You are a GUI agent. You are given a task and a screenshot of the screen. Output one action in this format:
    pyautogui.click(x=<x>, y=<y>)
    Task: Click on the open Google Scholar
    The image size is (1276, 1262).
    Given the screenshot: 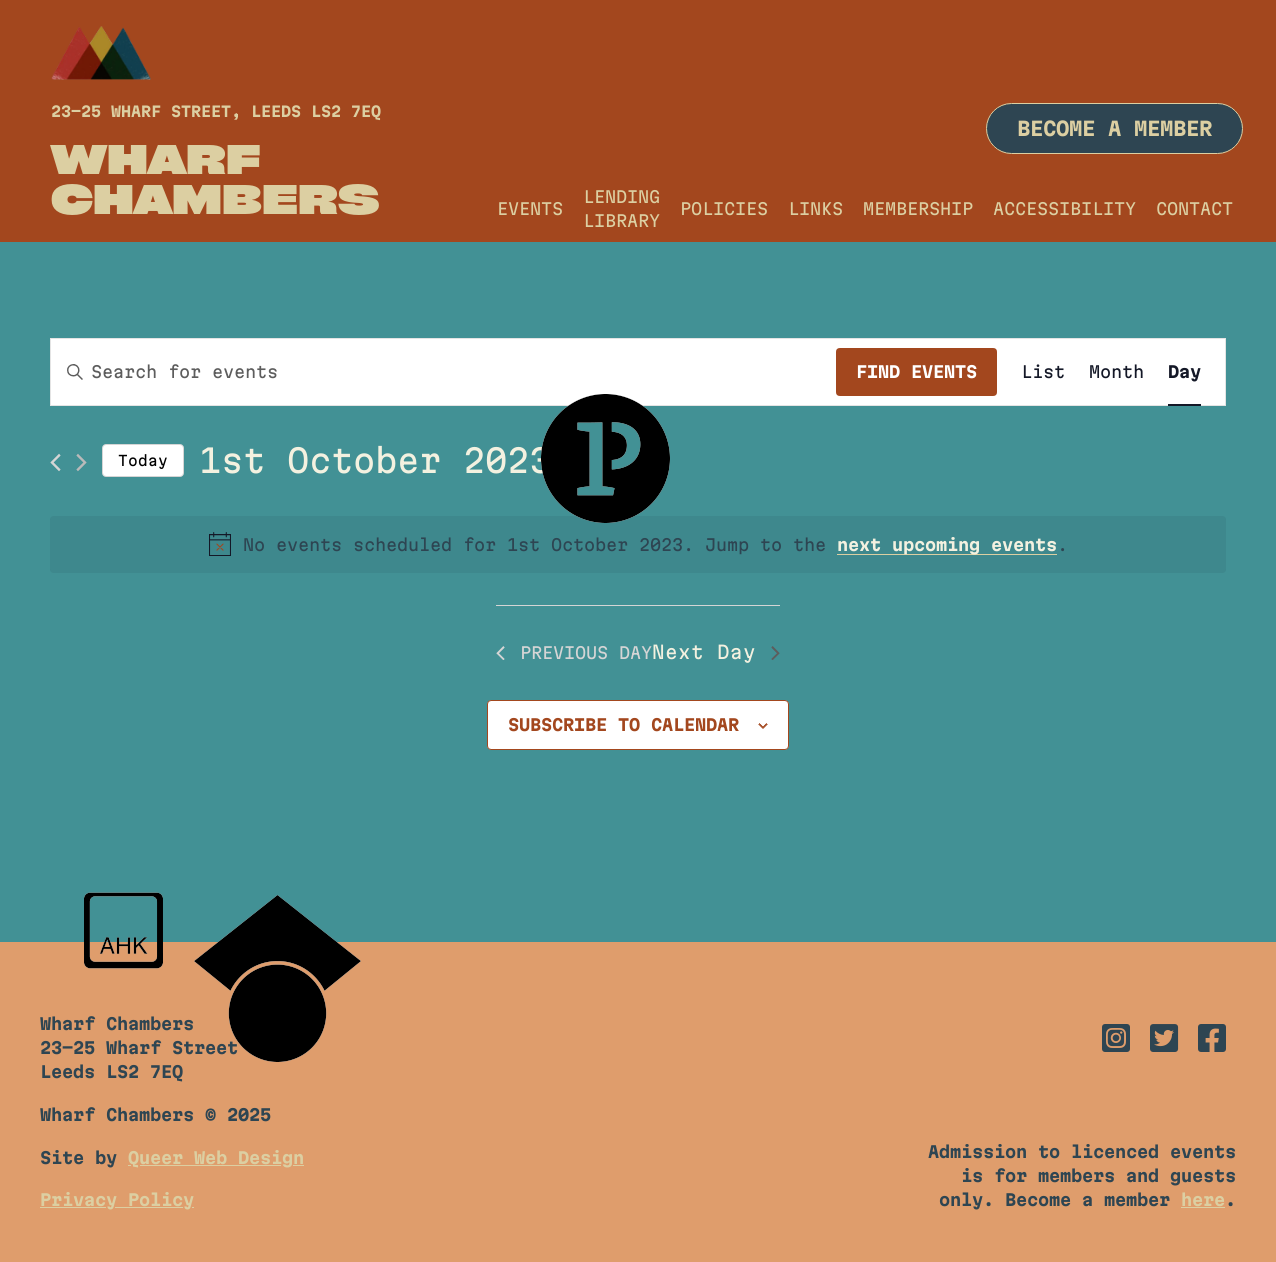 What is the action you would take?
    pyautogui.click(x=277, y=978)
    